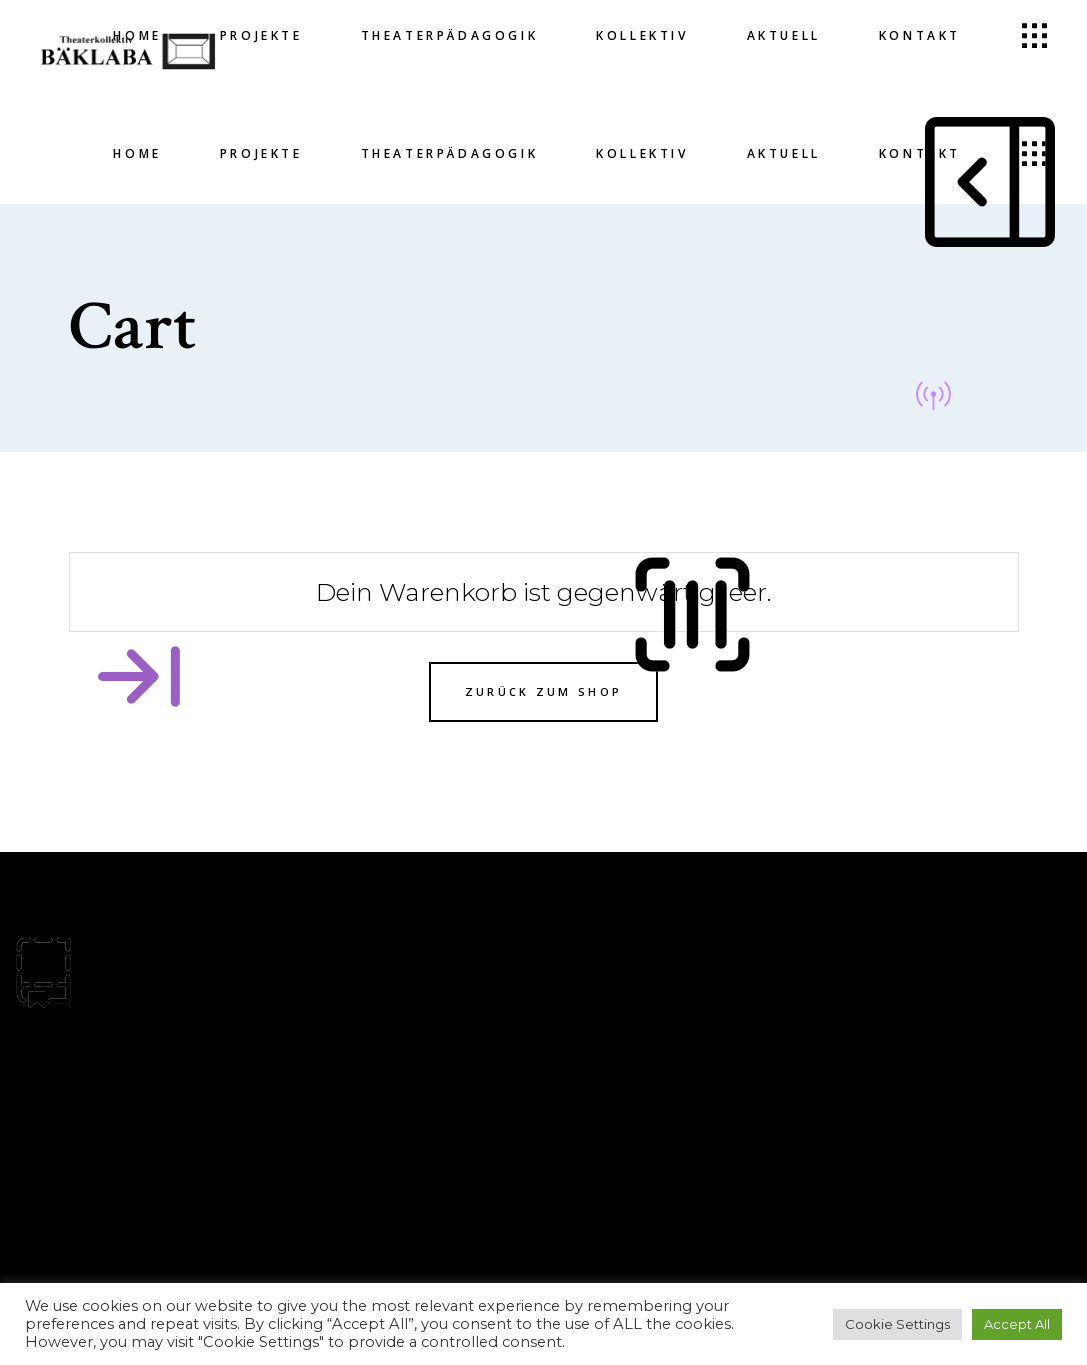 Image resolution: width=1087 pixels, height=1365 pixels. Describe the element at coordinates (43, 973) in the screenshot. I see `create a new repository from a template` at that location.